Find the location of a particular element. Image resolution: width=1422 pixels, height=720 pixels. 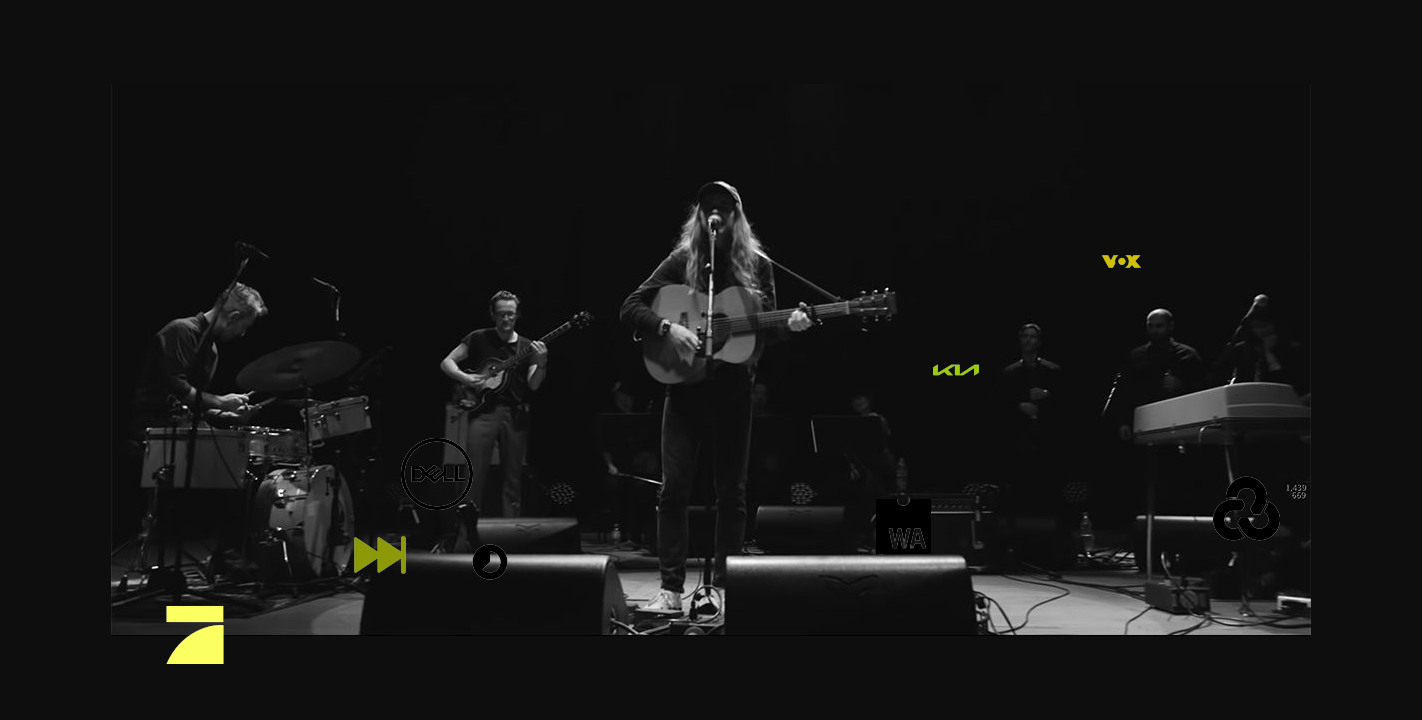

dell brand or product identifier is located at coordinates (437, 474).